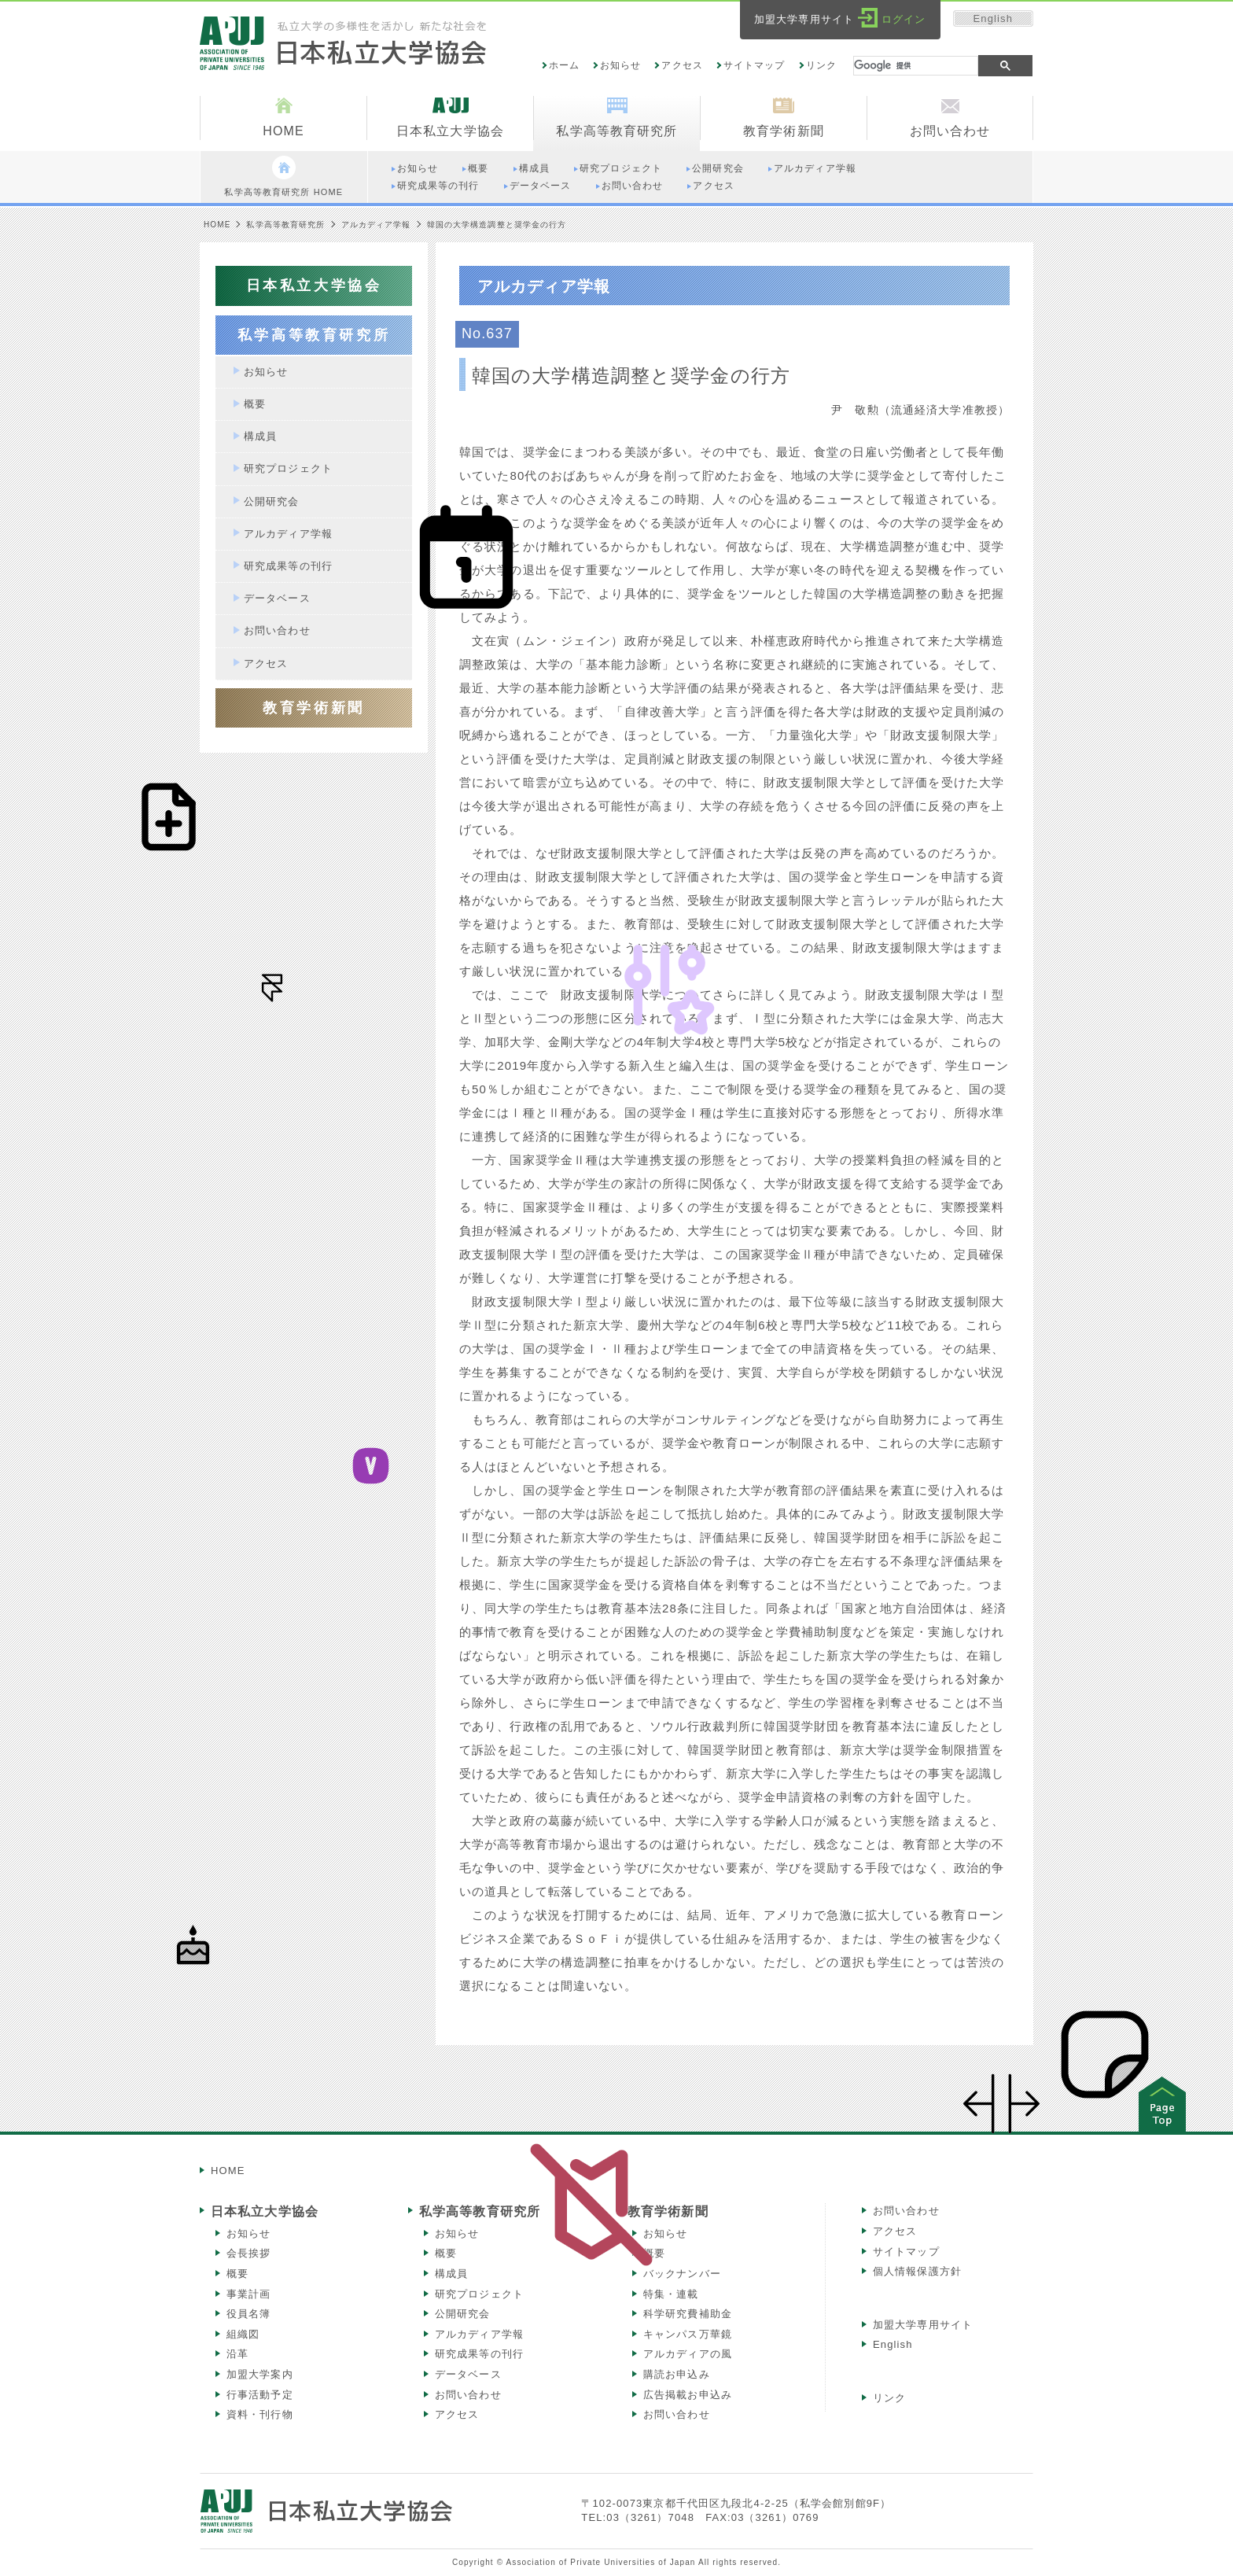 The height and width of the screenshot is (2576, 1233). What do you see at coordinates (466, 557) in the screenshot?
I see `view calendar or schedule` at bounding box center [466, 557].